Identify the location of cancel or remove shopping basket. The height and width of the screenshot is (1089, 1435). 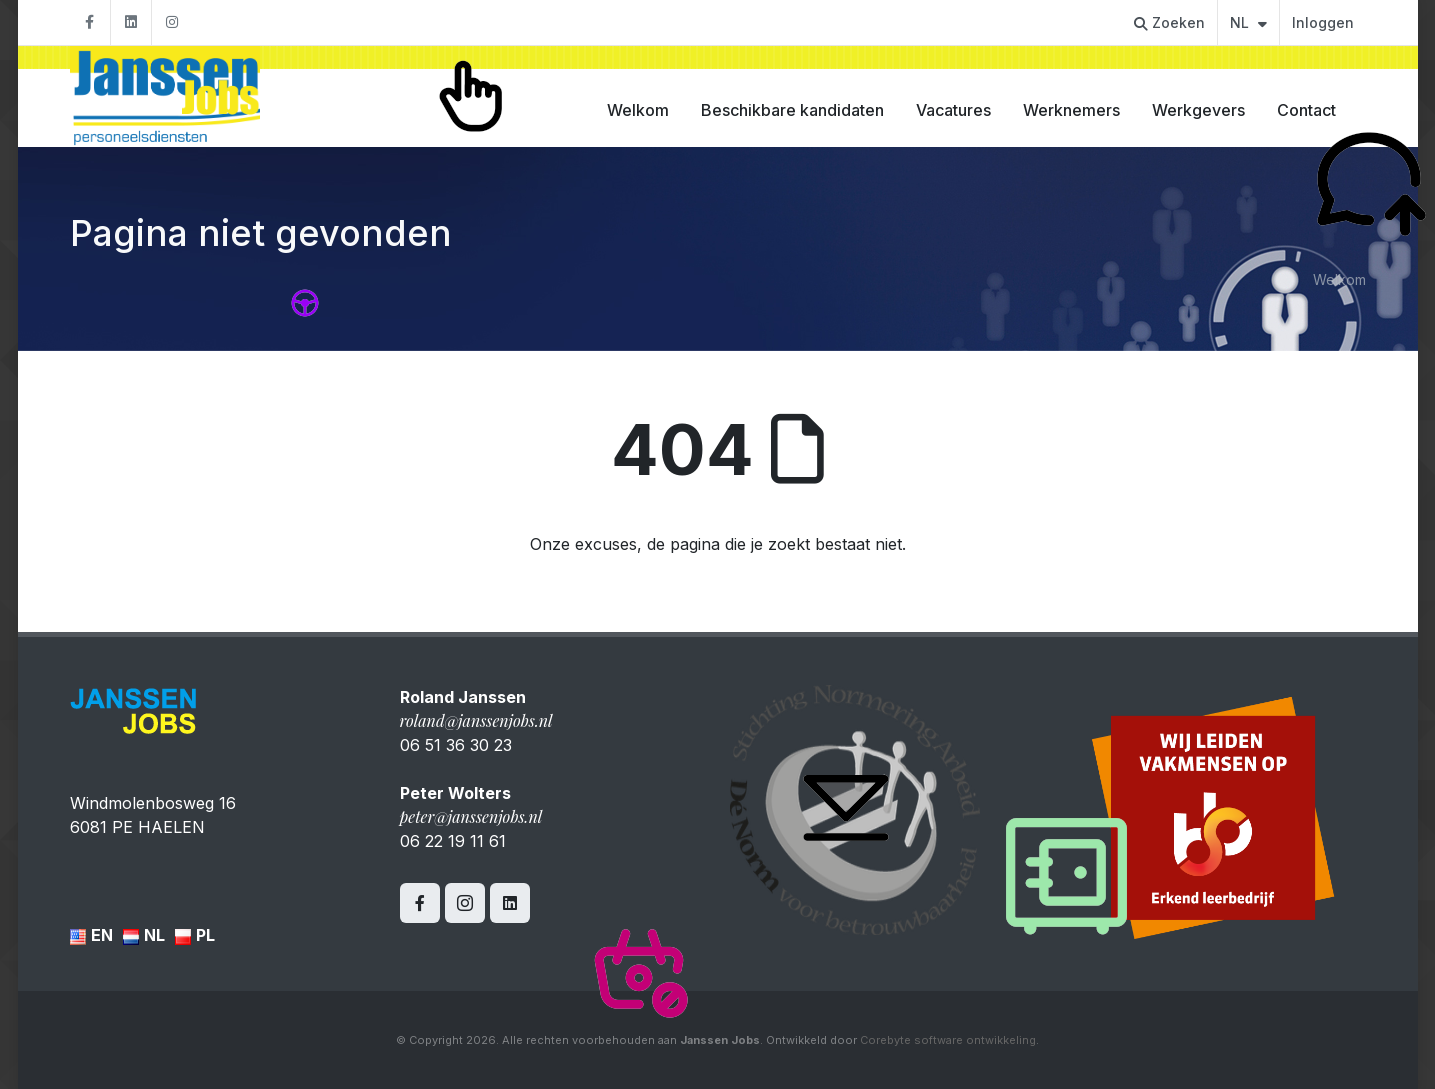
(639, 969).